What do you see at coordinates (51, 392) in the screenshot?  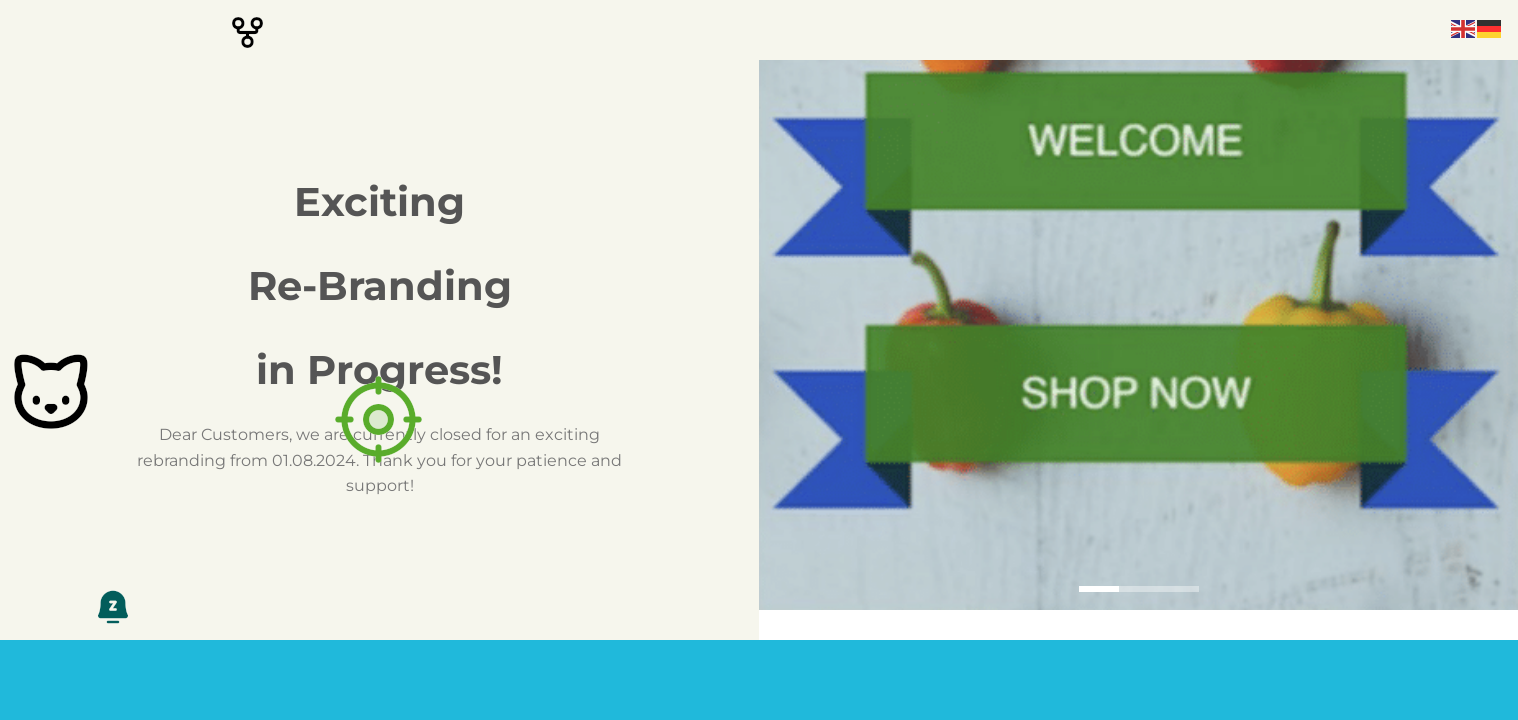 I see `access pet-related features or settings` at bounding box center [51, 392].